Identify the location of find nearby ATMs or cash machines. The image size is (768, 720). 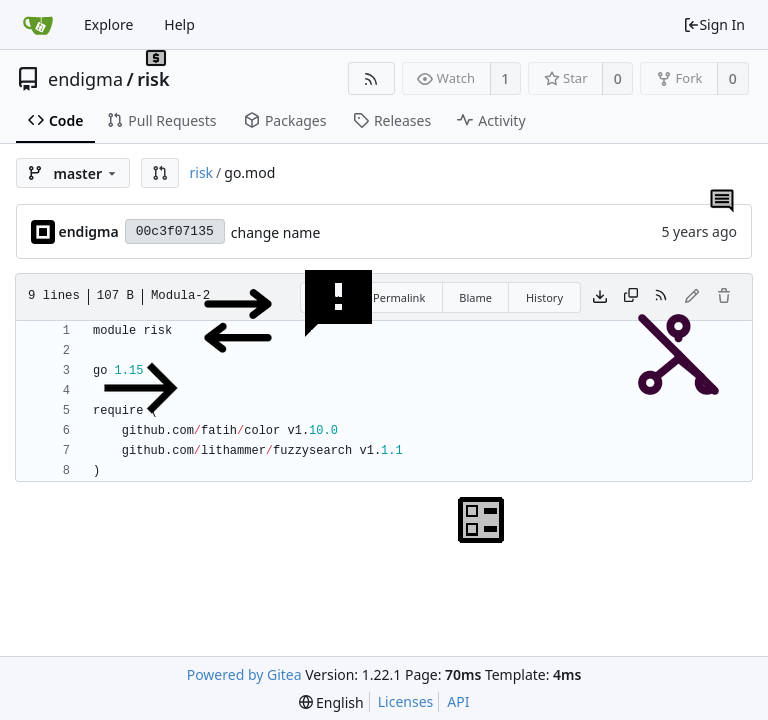
(156, 58).